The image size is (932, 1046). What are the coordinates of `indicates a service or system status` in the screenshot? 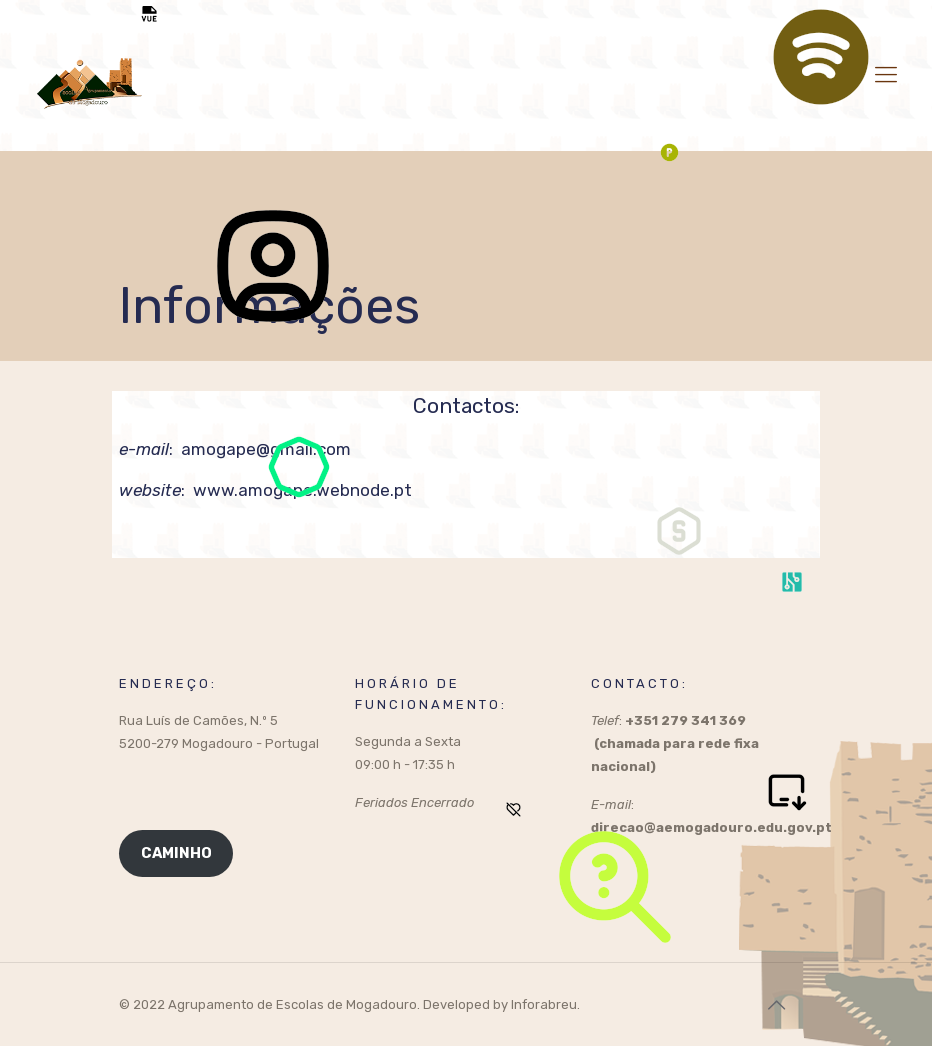 It's located at (679, 531).